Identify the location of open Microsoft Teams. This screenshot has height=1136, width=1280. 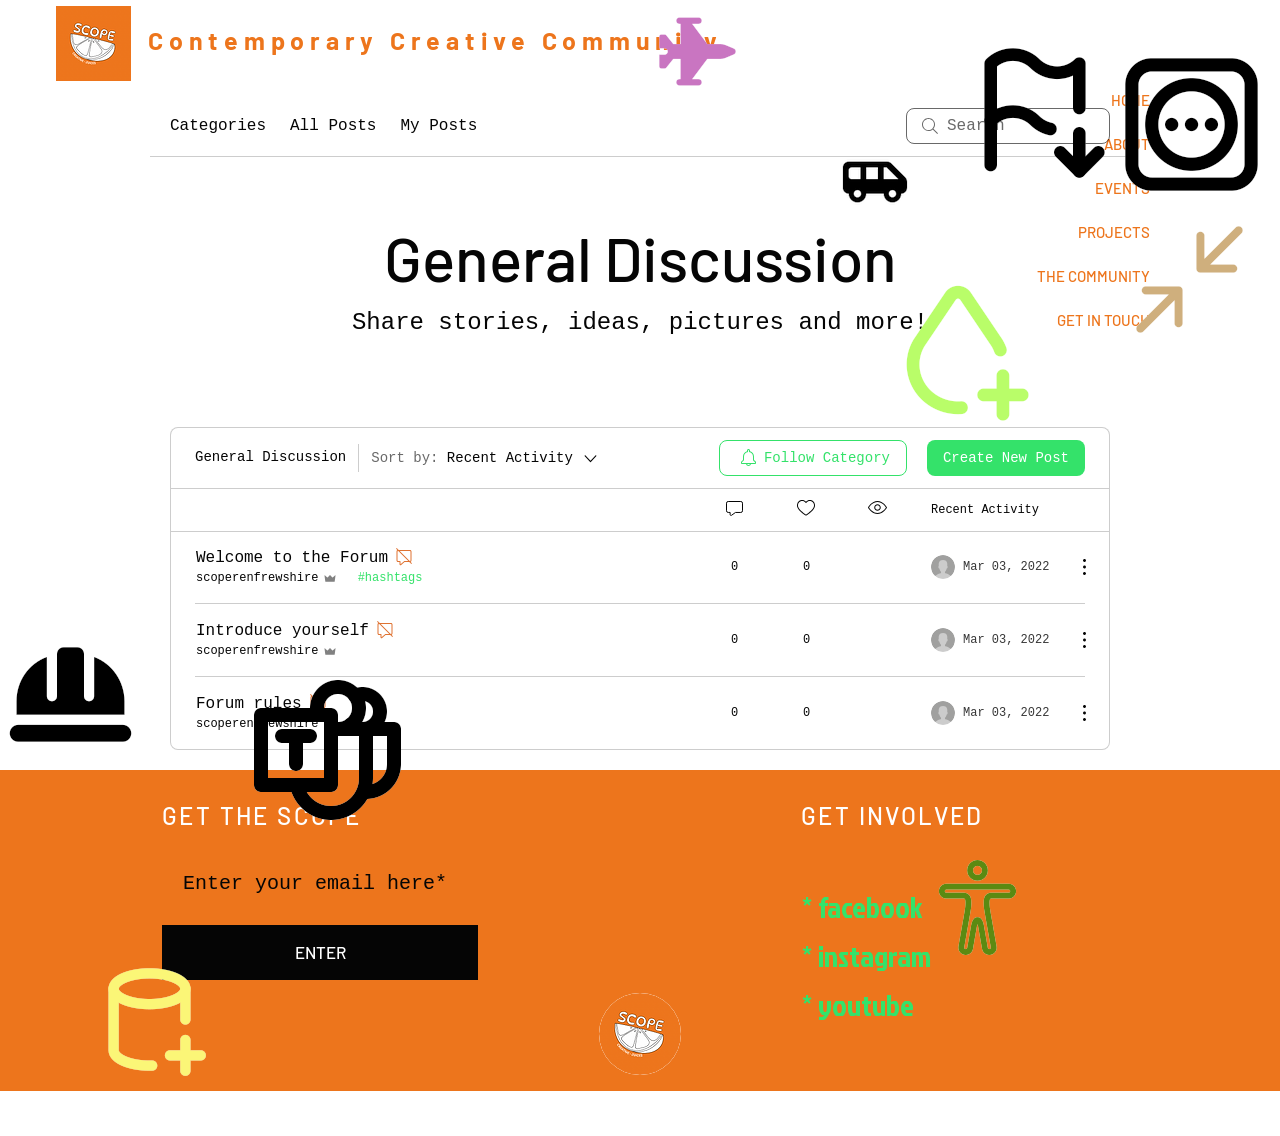
(324, 750).